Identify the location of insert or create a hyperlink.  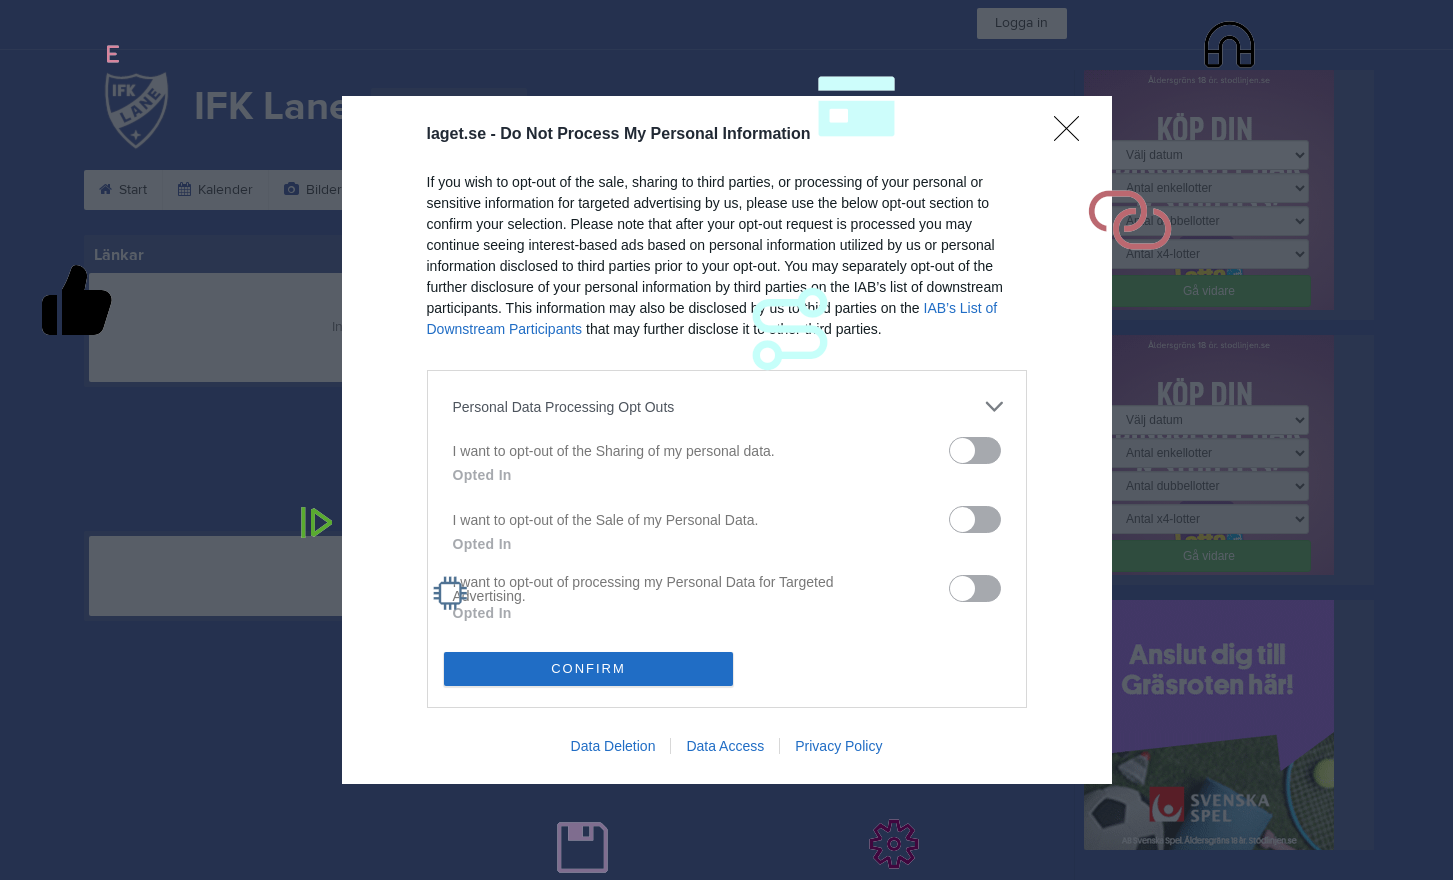
(1130, 220).